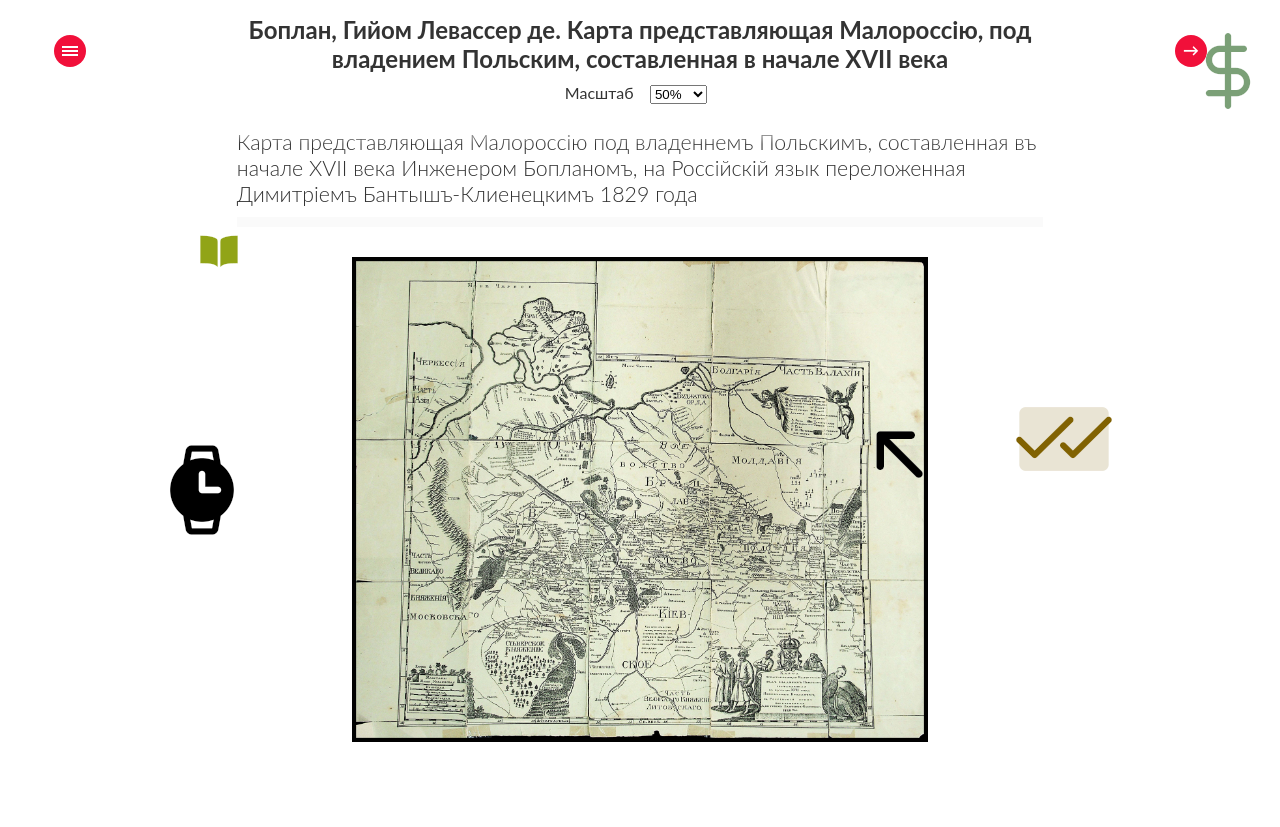  Describe the element at coordinates (219, 252) in the screenshot. I see `open your library or reading list` at that location.